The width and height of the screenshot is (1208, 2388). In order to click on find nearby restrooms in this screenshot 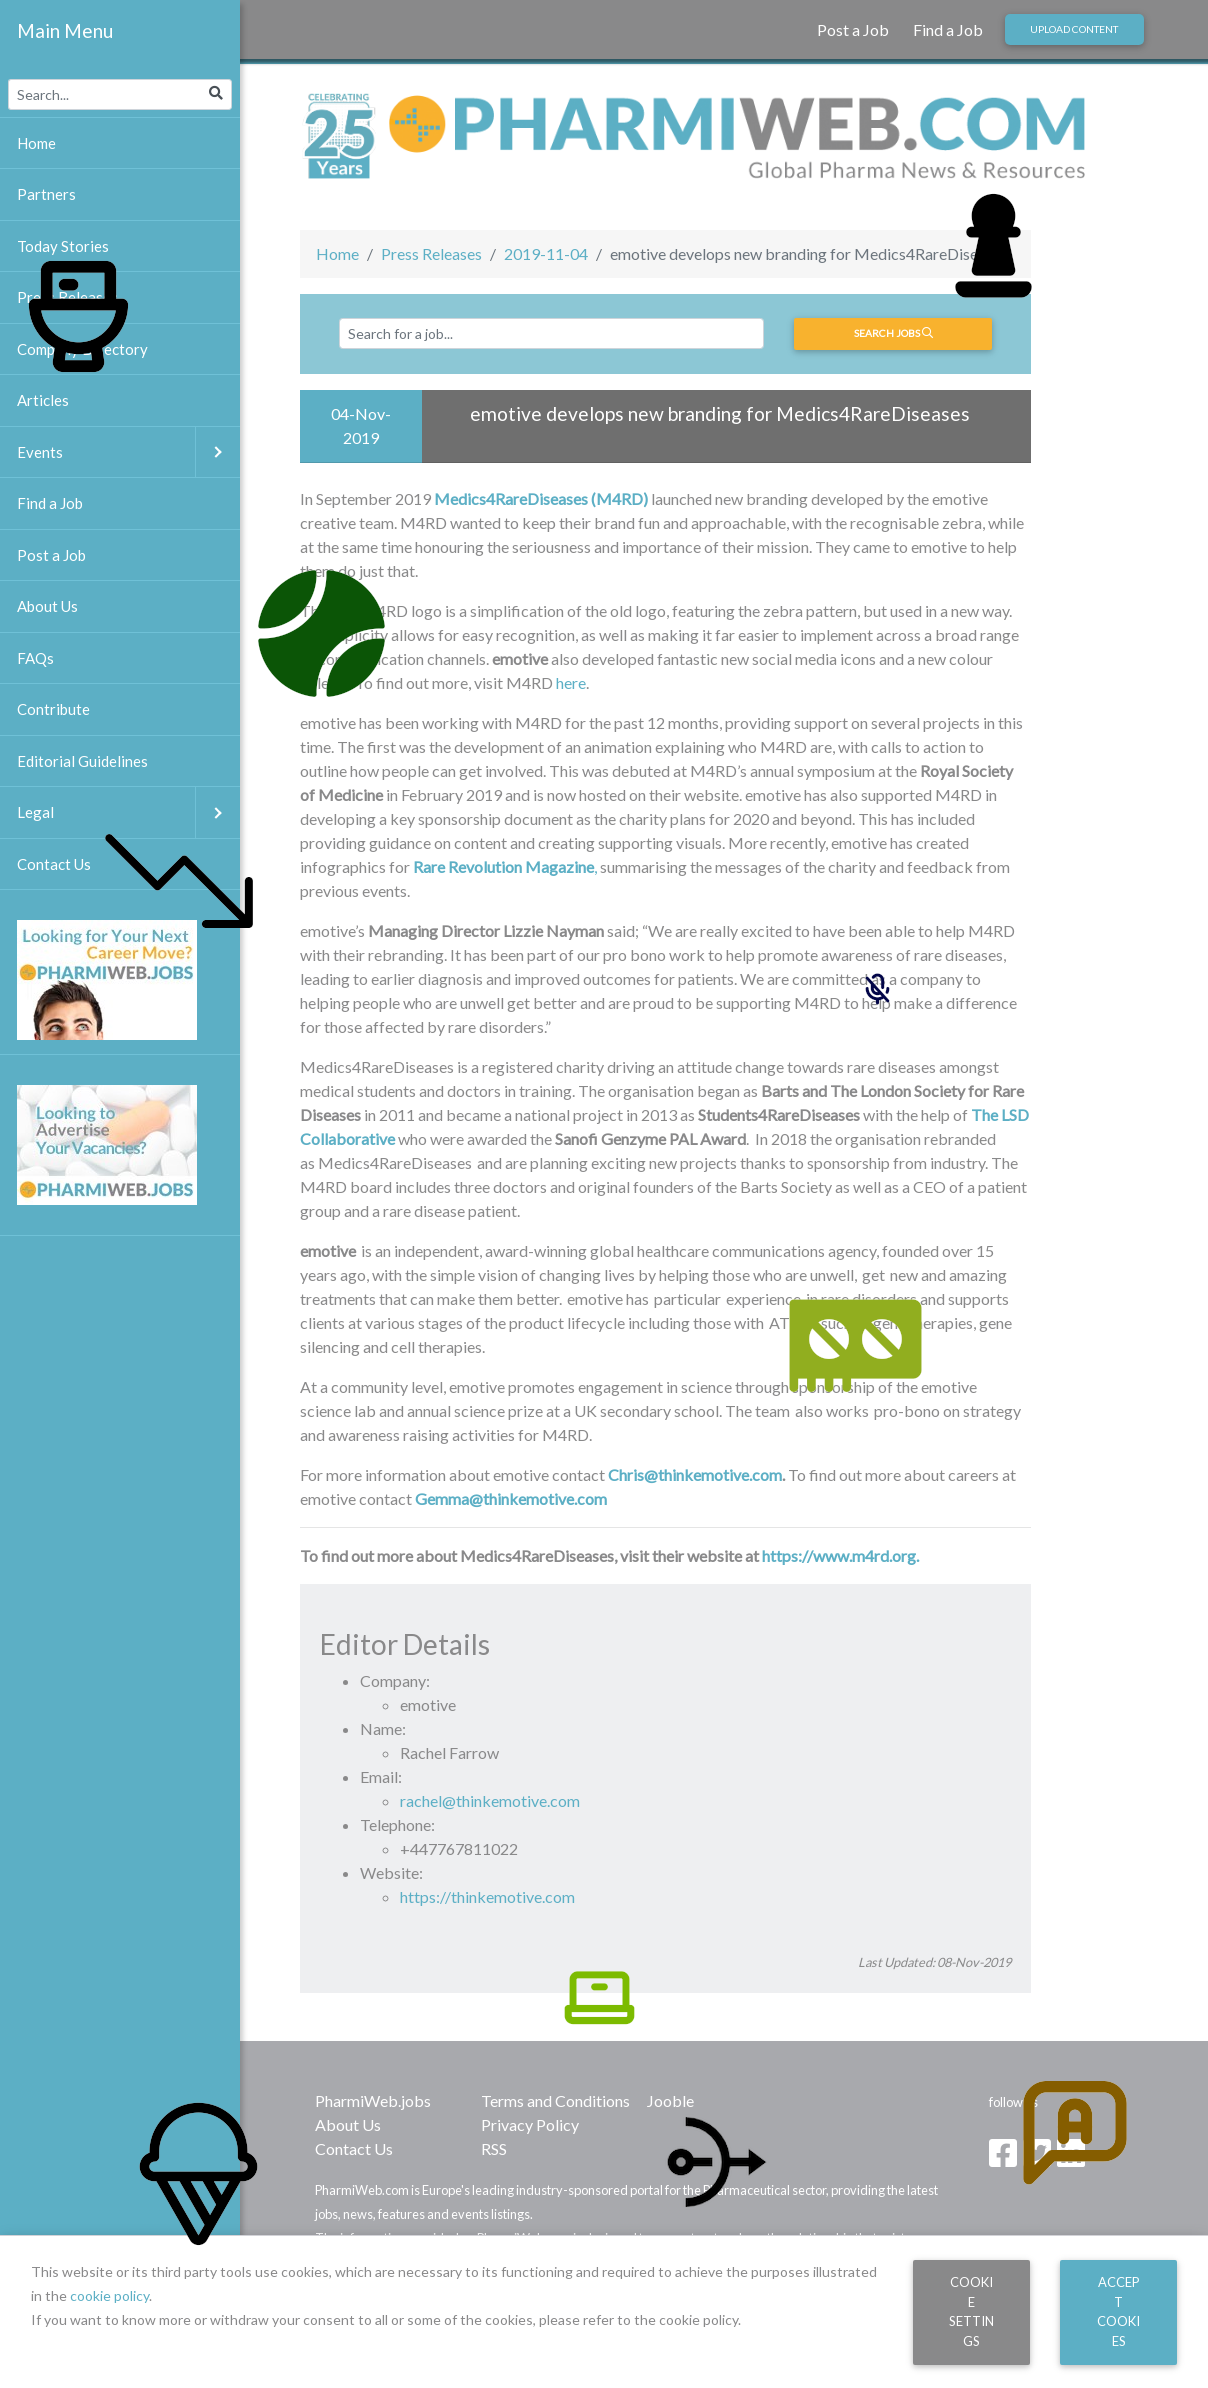, I will do `click(78, 314)`.